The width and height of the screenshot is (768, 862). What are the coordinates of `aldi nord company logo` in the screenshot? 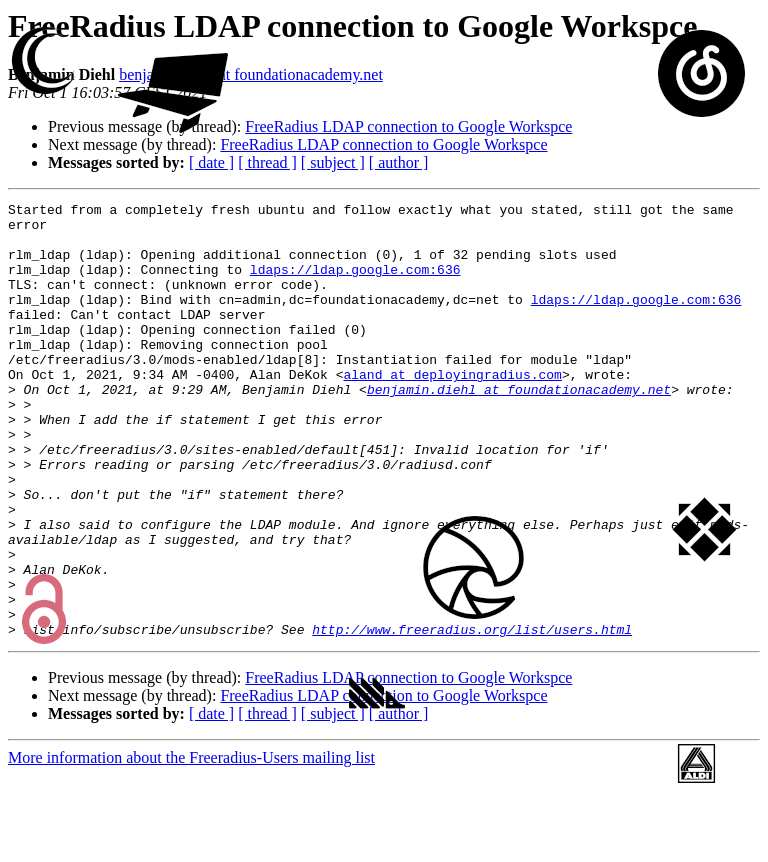 It's located at (696, 763).